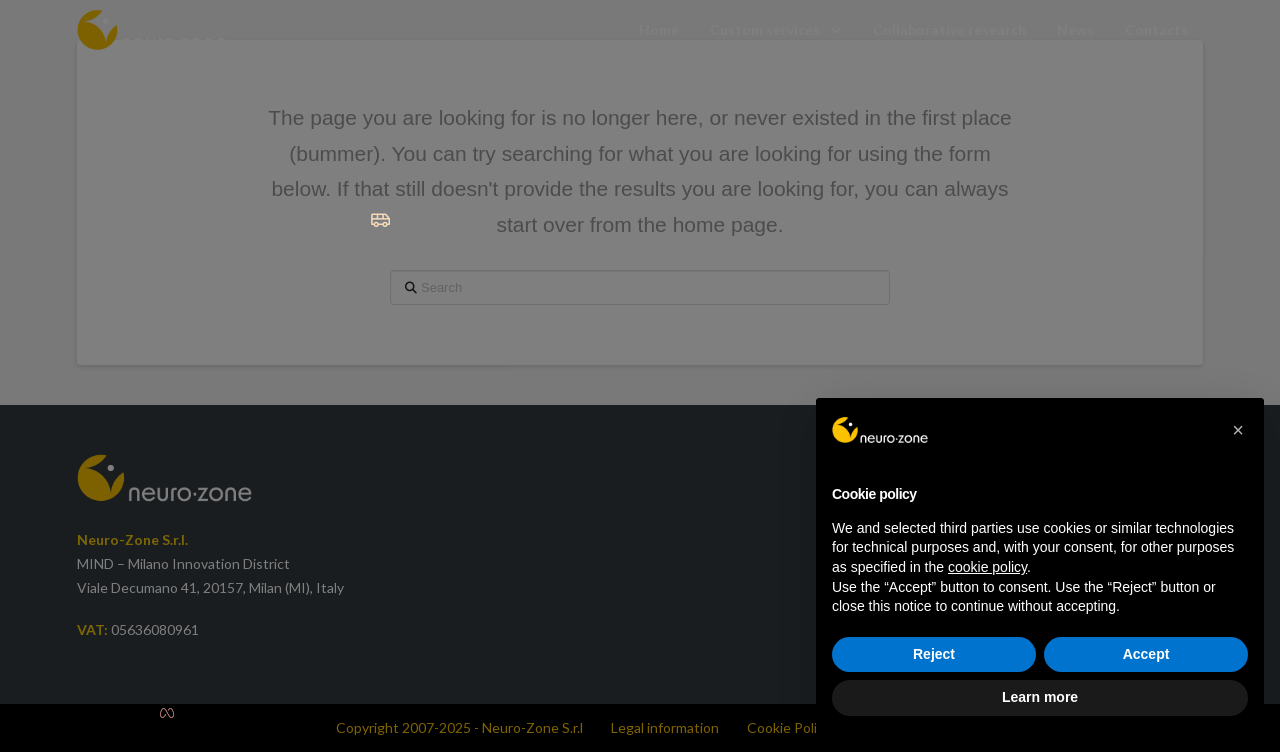 Image resolution: width=1280 pixels, height=752 pixels. What do you see at coordinates (167, 713) in the screenshot?
I see `Meta company logo` at bounding box center [167, 713].